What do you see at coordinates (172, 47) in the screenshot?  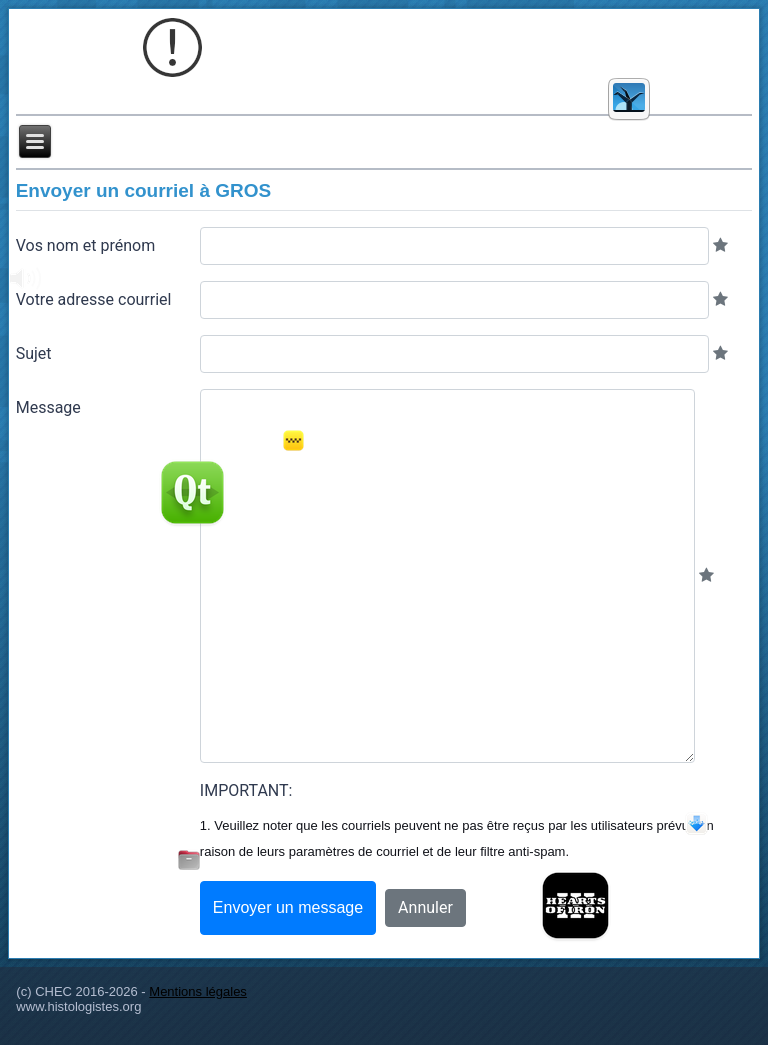 I see `indicates an app has encountered an error` at bounding box center [172, 47].